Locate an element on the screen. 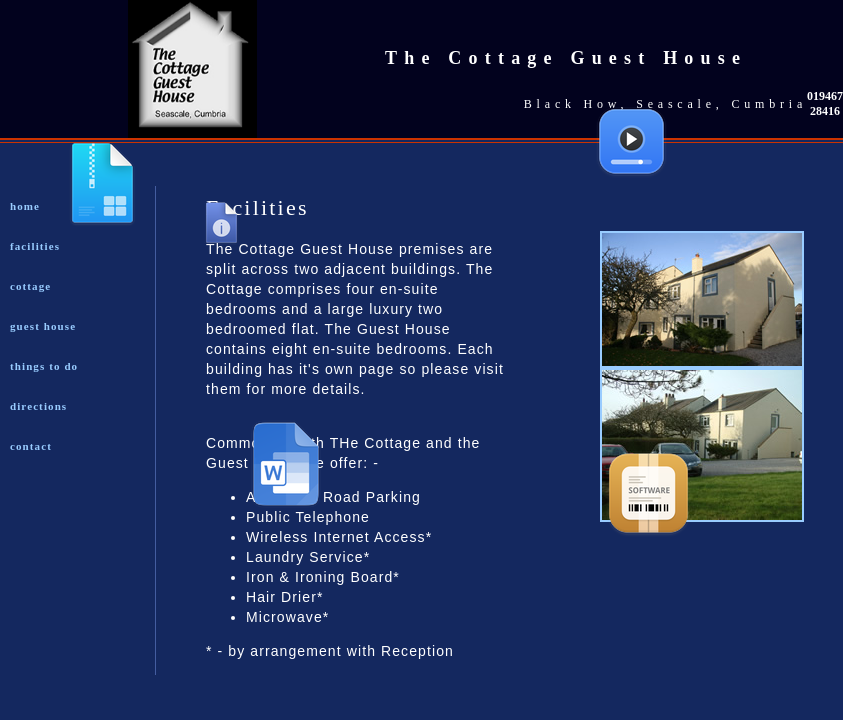  a software installation package file is located at coordinates (648, 494).